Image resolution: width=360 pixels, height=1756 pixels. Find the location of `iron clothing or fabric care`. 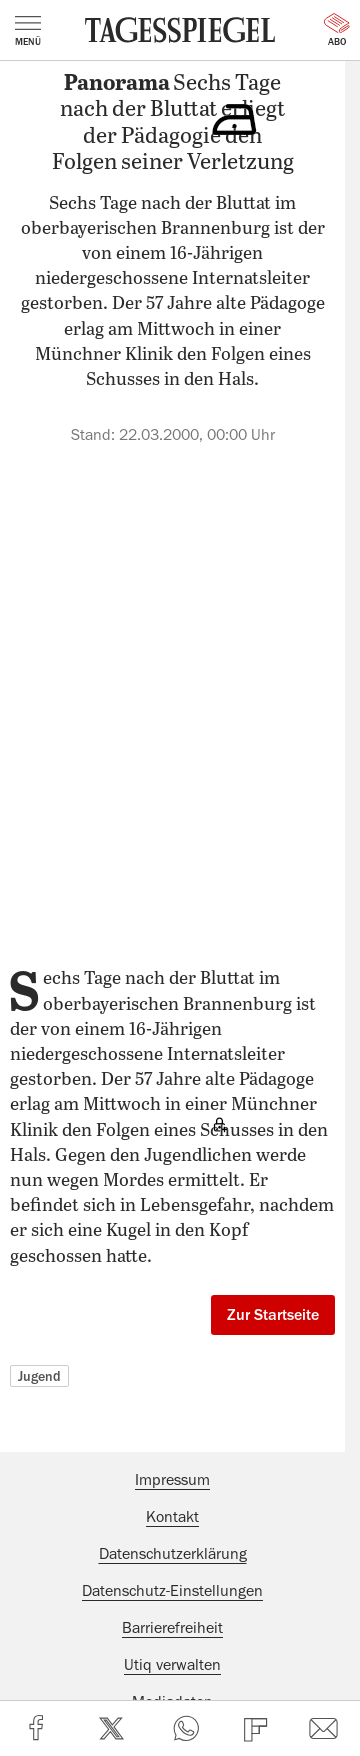

iron clothing or fabric care is located at coordinates (234, 119).